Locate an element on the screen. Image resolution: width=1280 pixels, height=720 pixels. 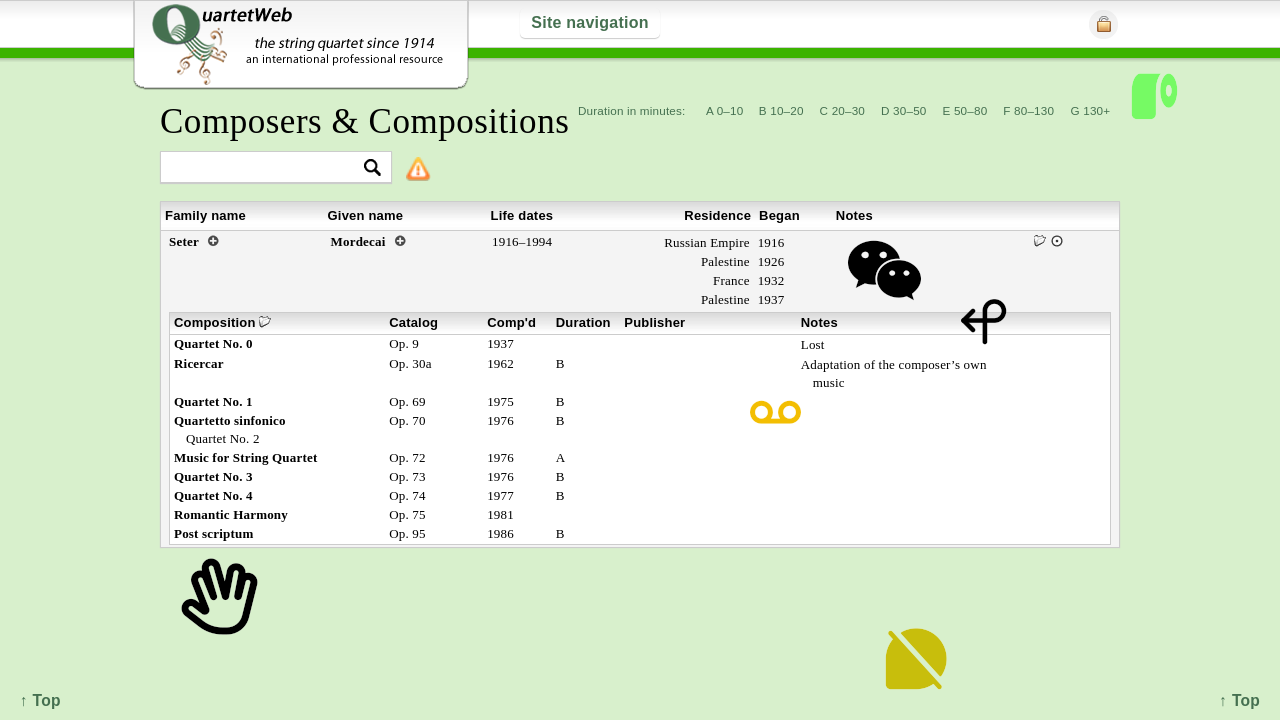
open WeChat messaging app is located at coordinates (884, 270).